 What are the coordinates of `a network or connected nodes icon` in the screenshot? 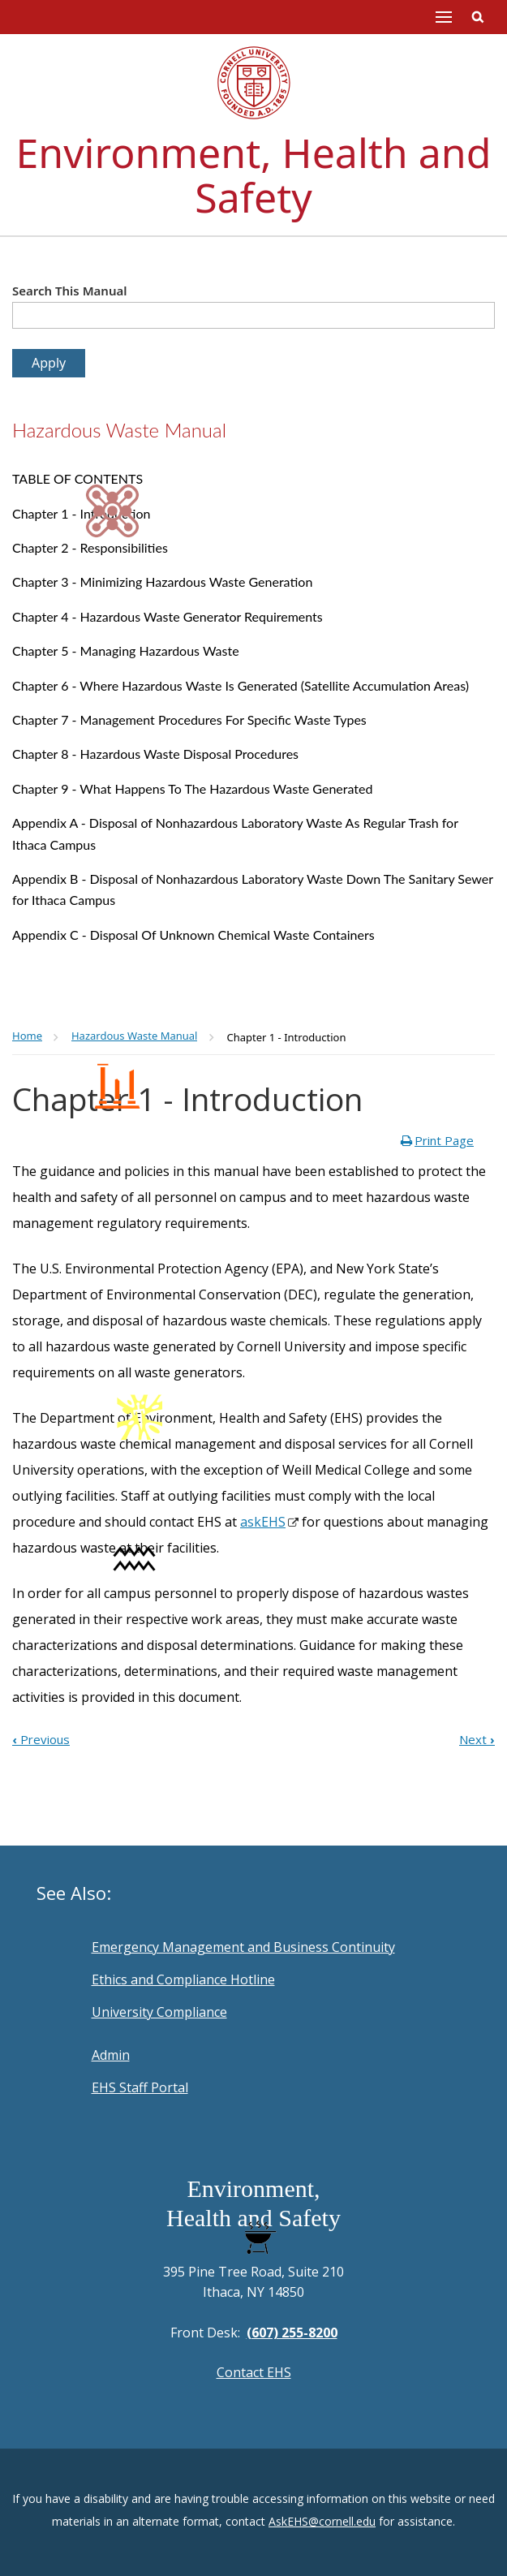 It's located at (112, 510).